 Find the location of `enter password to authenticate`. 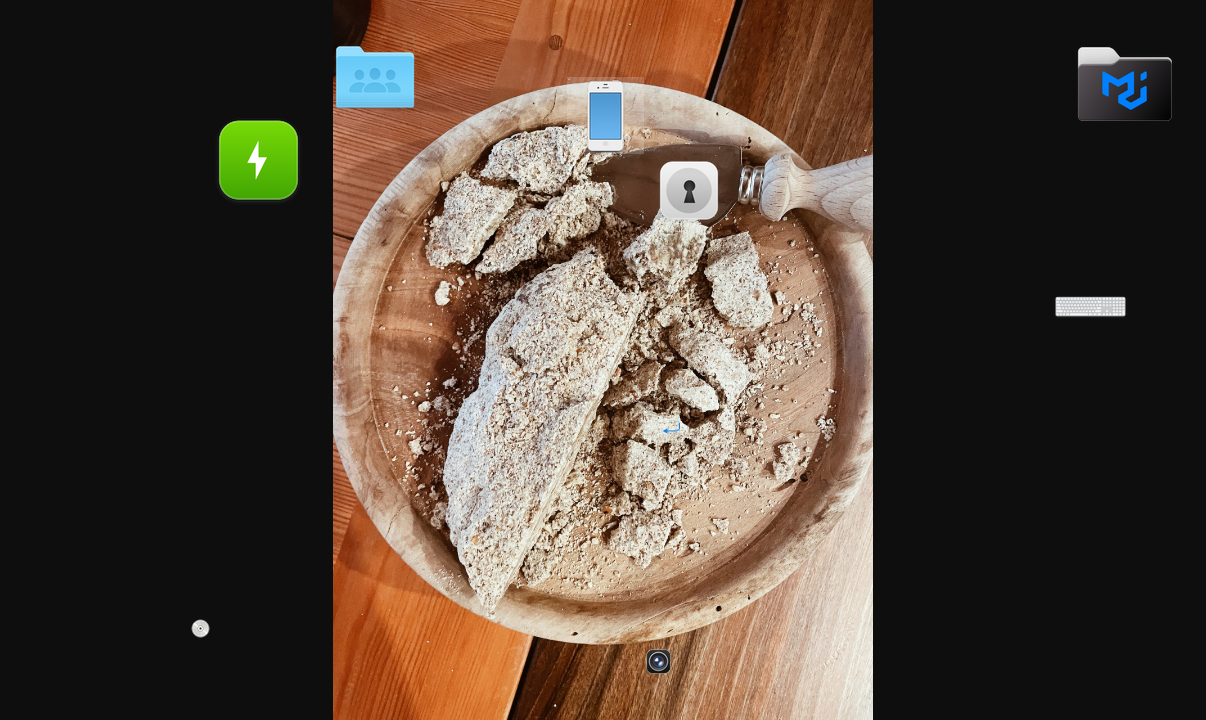

enter password to authenticate is located at coordinates (689, 192).